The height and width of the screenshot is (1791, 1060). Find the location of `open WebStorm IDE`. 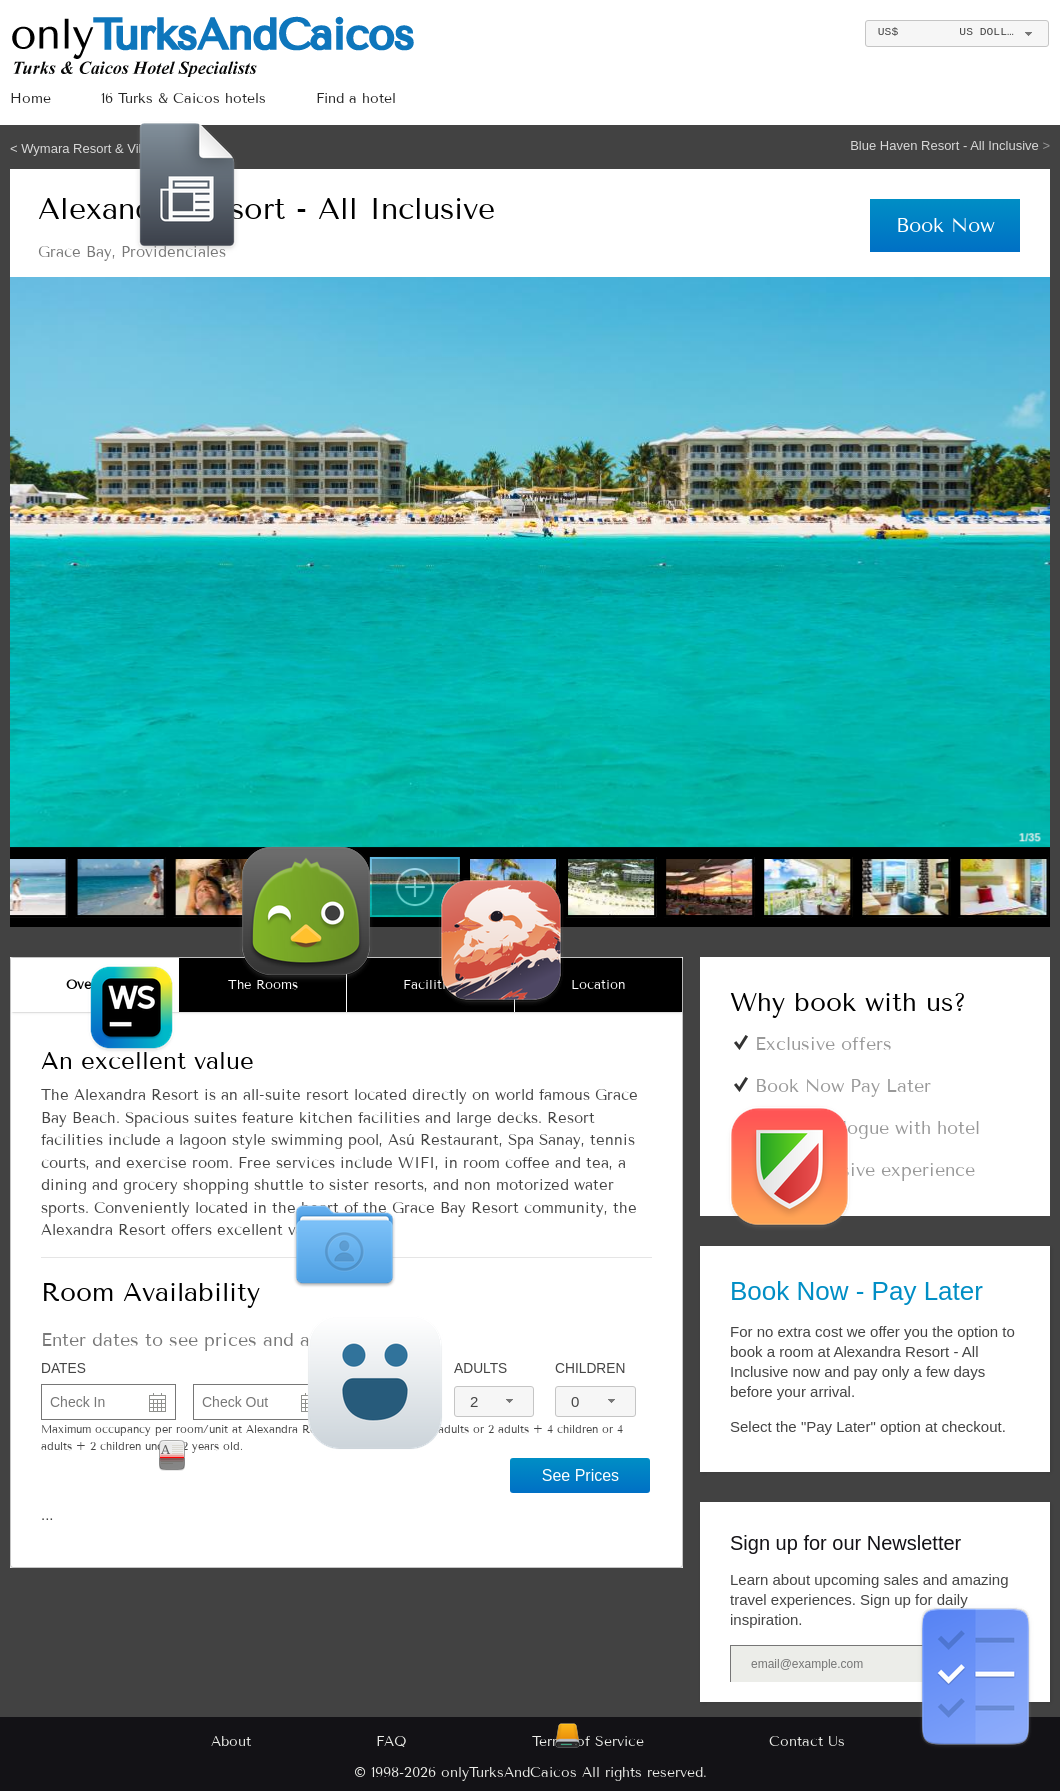

open WebStorm IDE is located at coordinates (131, 1007).